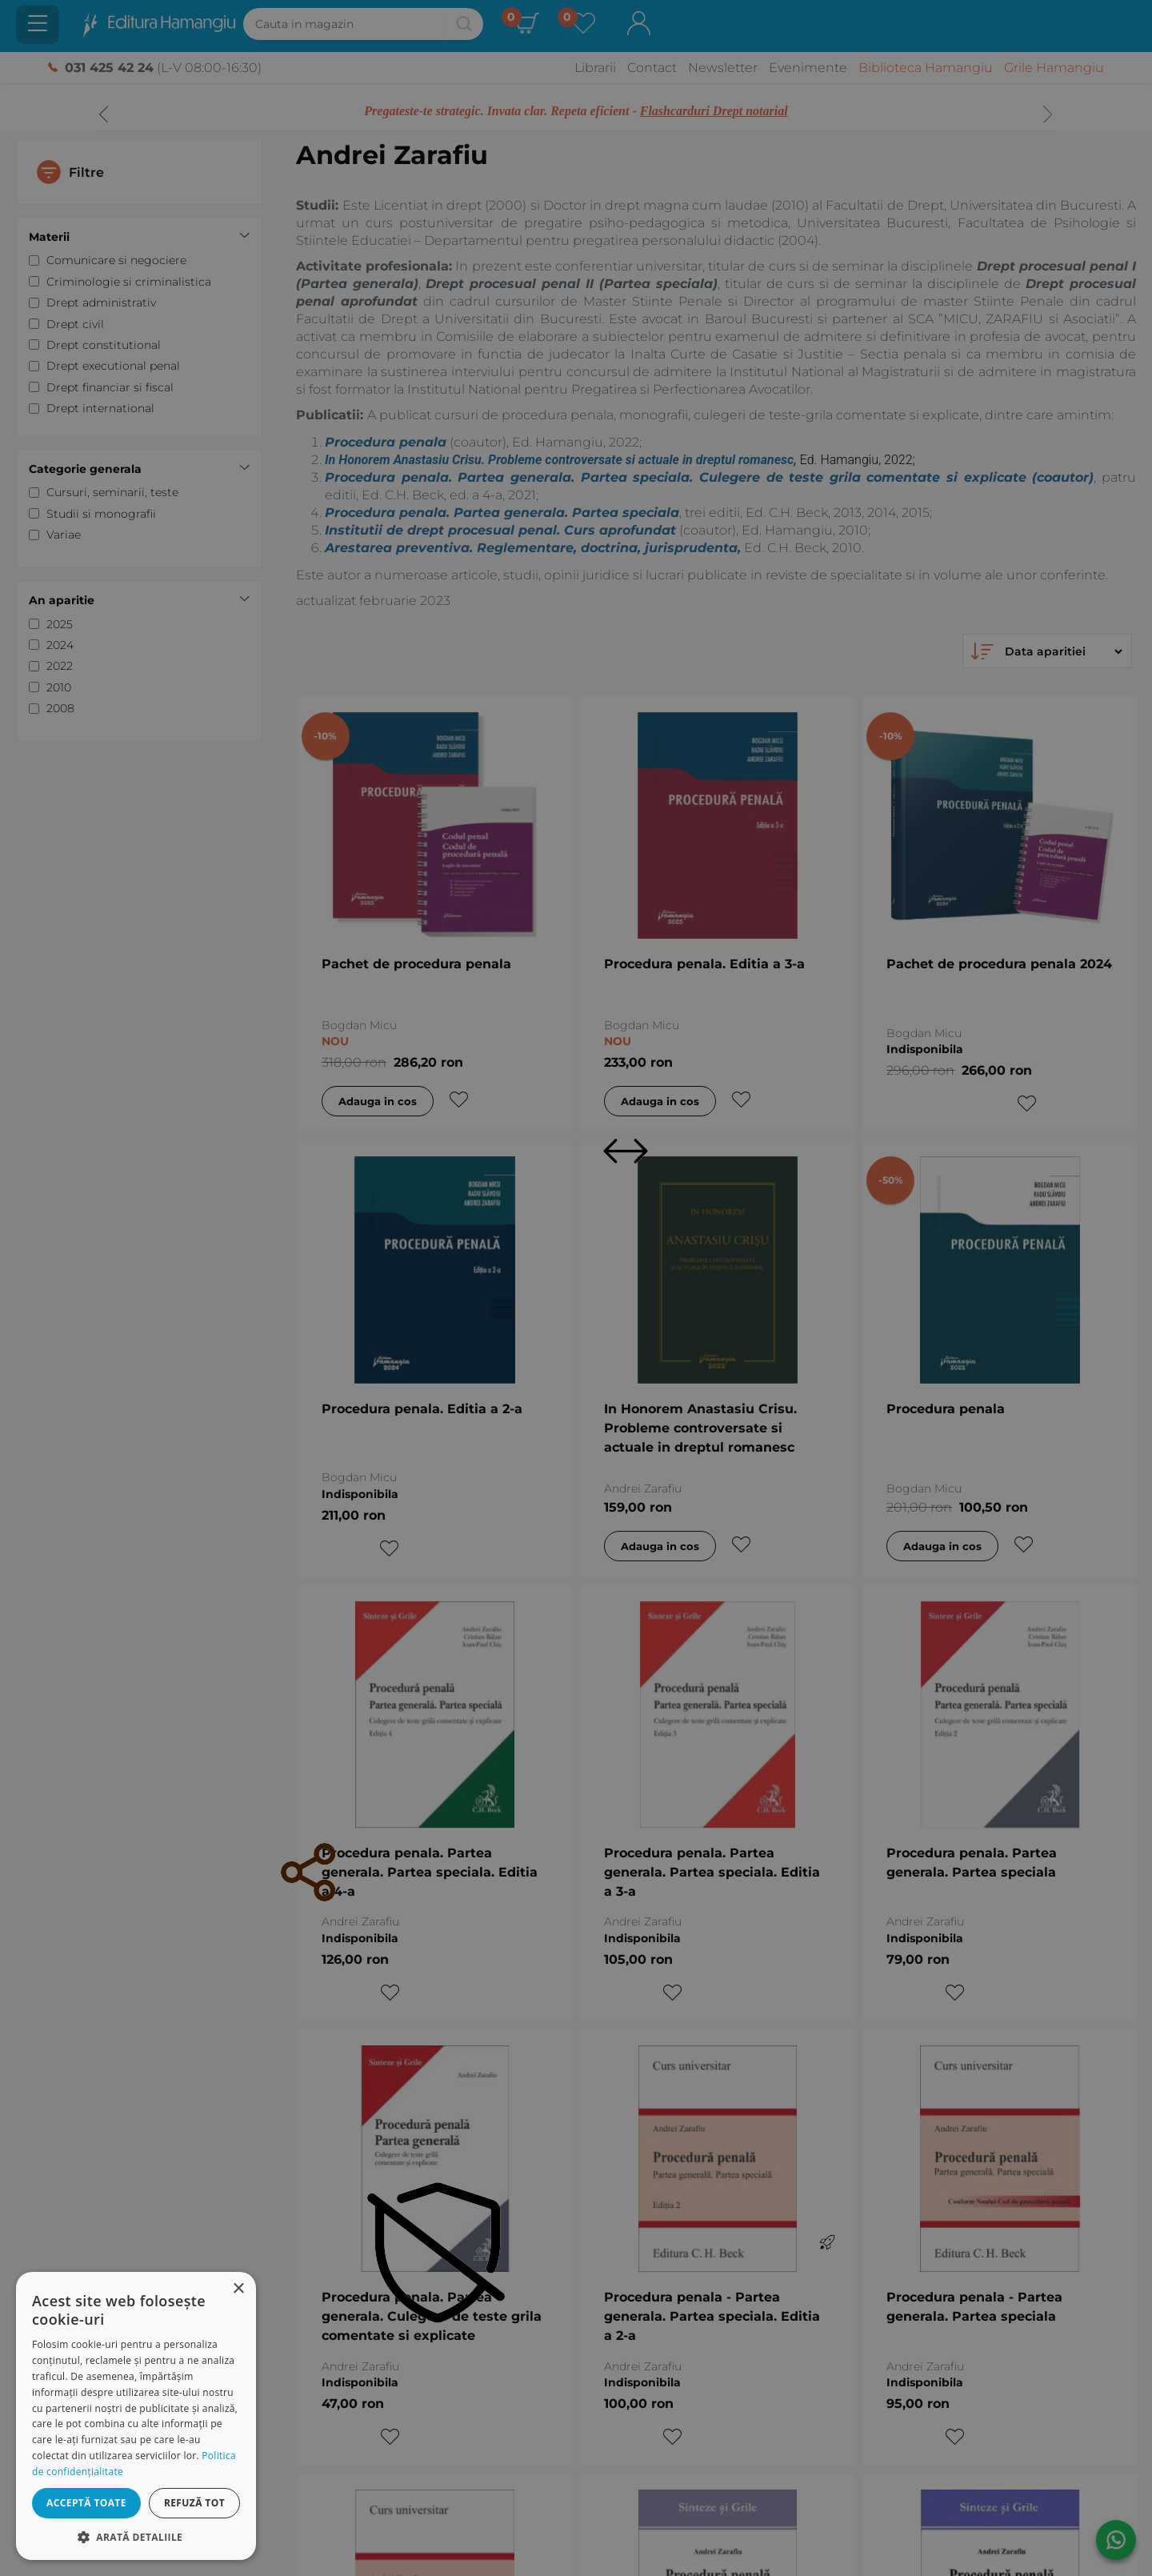 This screenshot has height=2576, width=1152. What do you see at coordinates (827, 2242) in the screenshot?
I see `launch or deploy a project` at bounding box center [827, 2242].